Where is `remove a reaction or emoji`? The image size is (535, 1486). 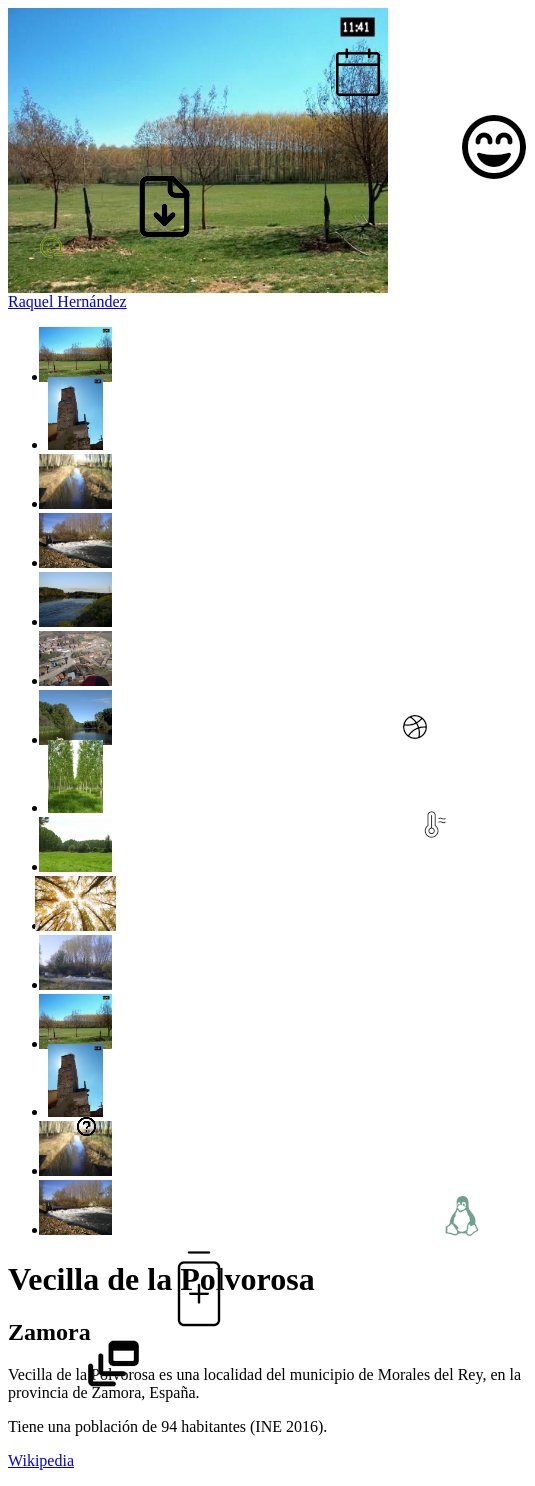
remove a reaction or emoji is located at coordinates (51, 247).